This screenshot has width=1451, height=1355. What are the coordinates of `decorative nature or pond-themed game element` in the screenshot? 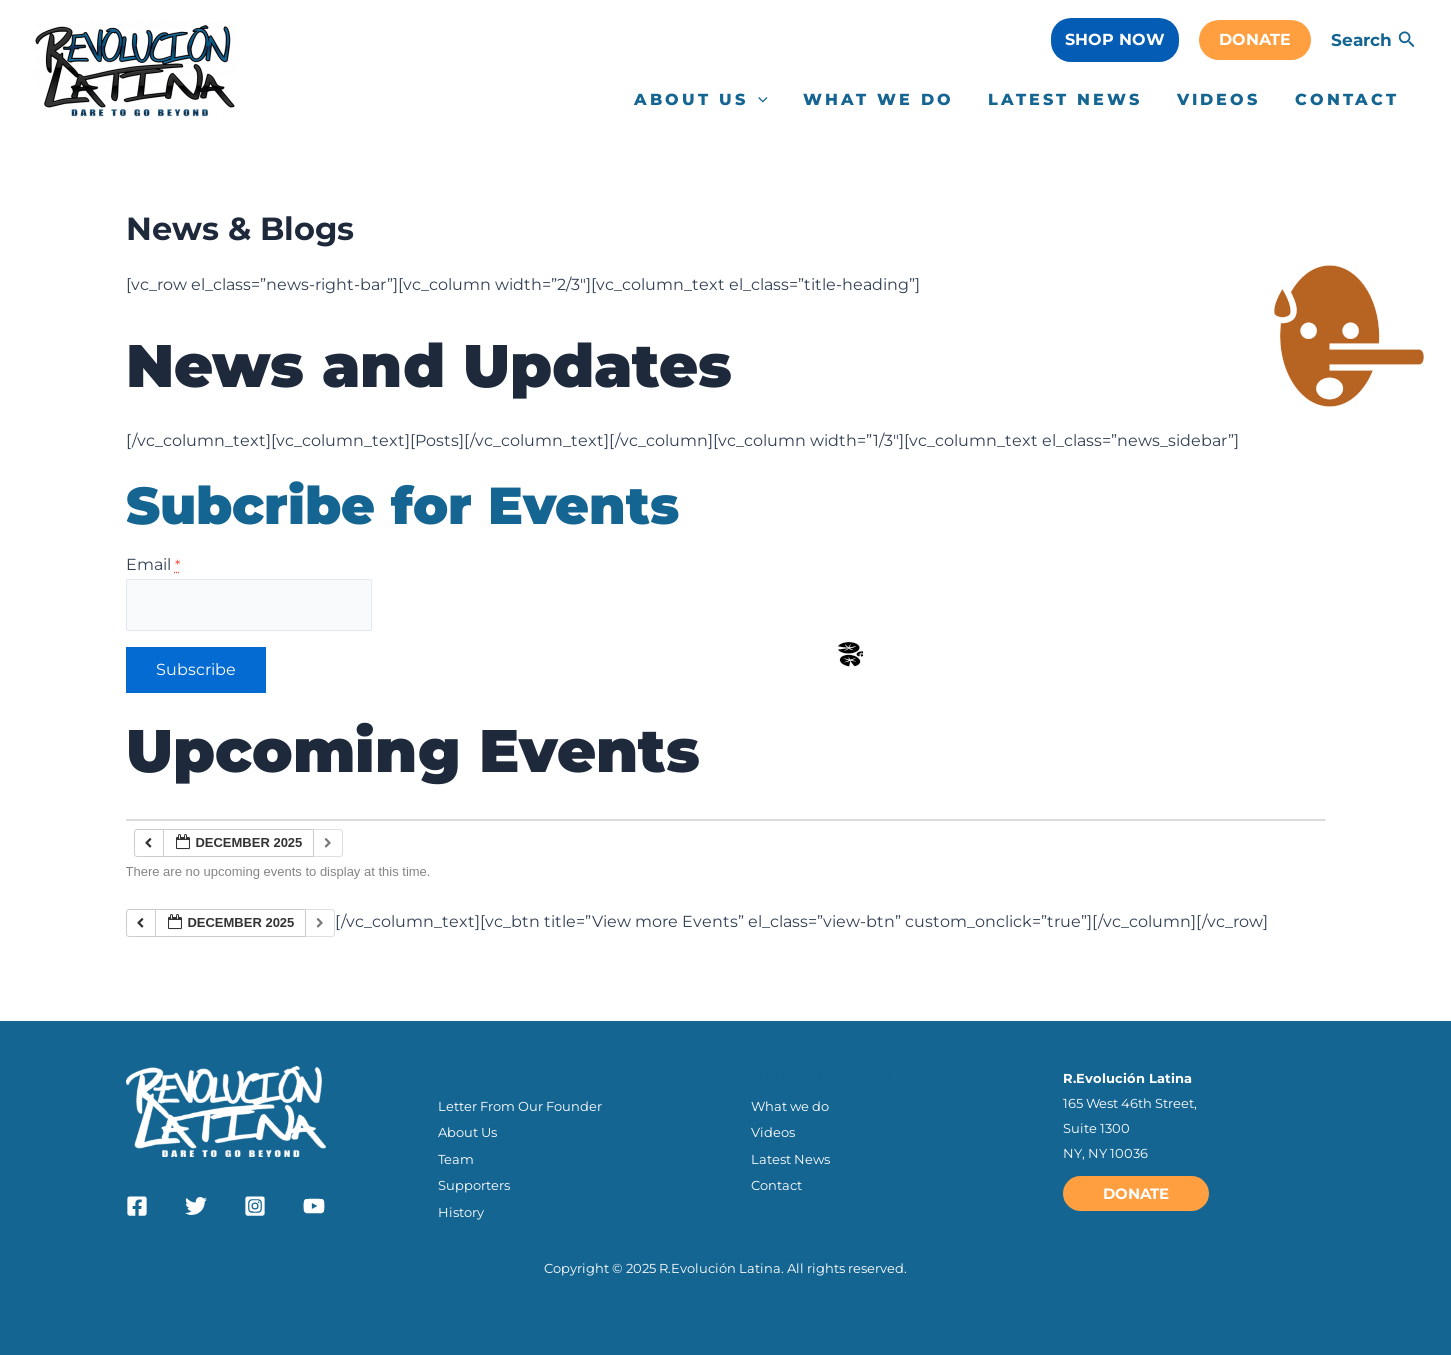 It's located at (850, 654).